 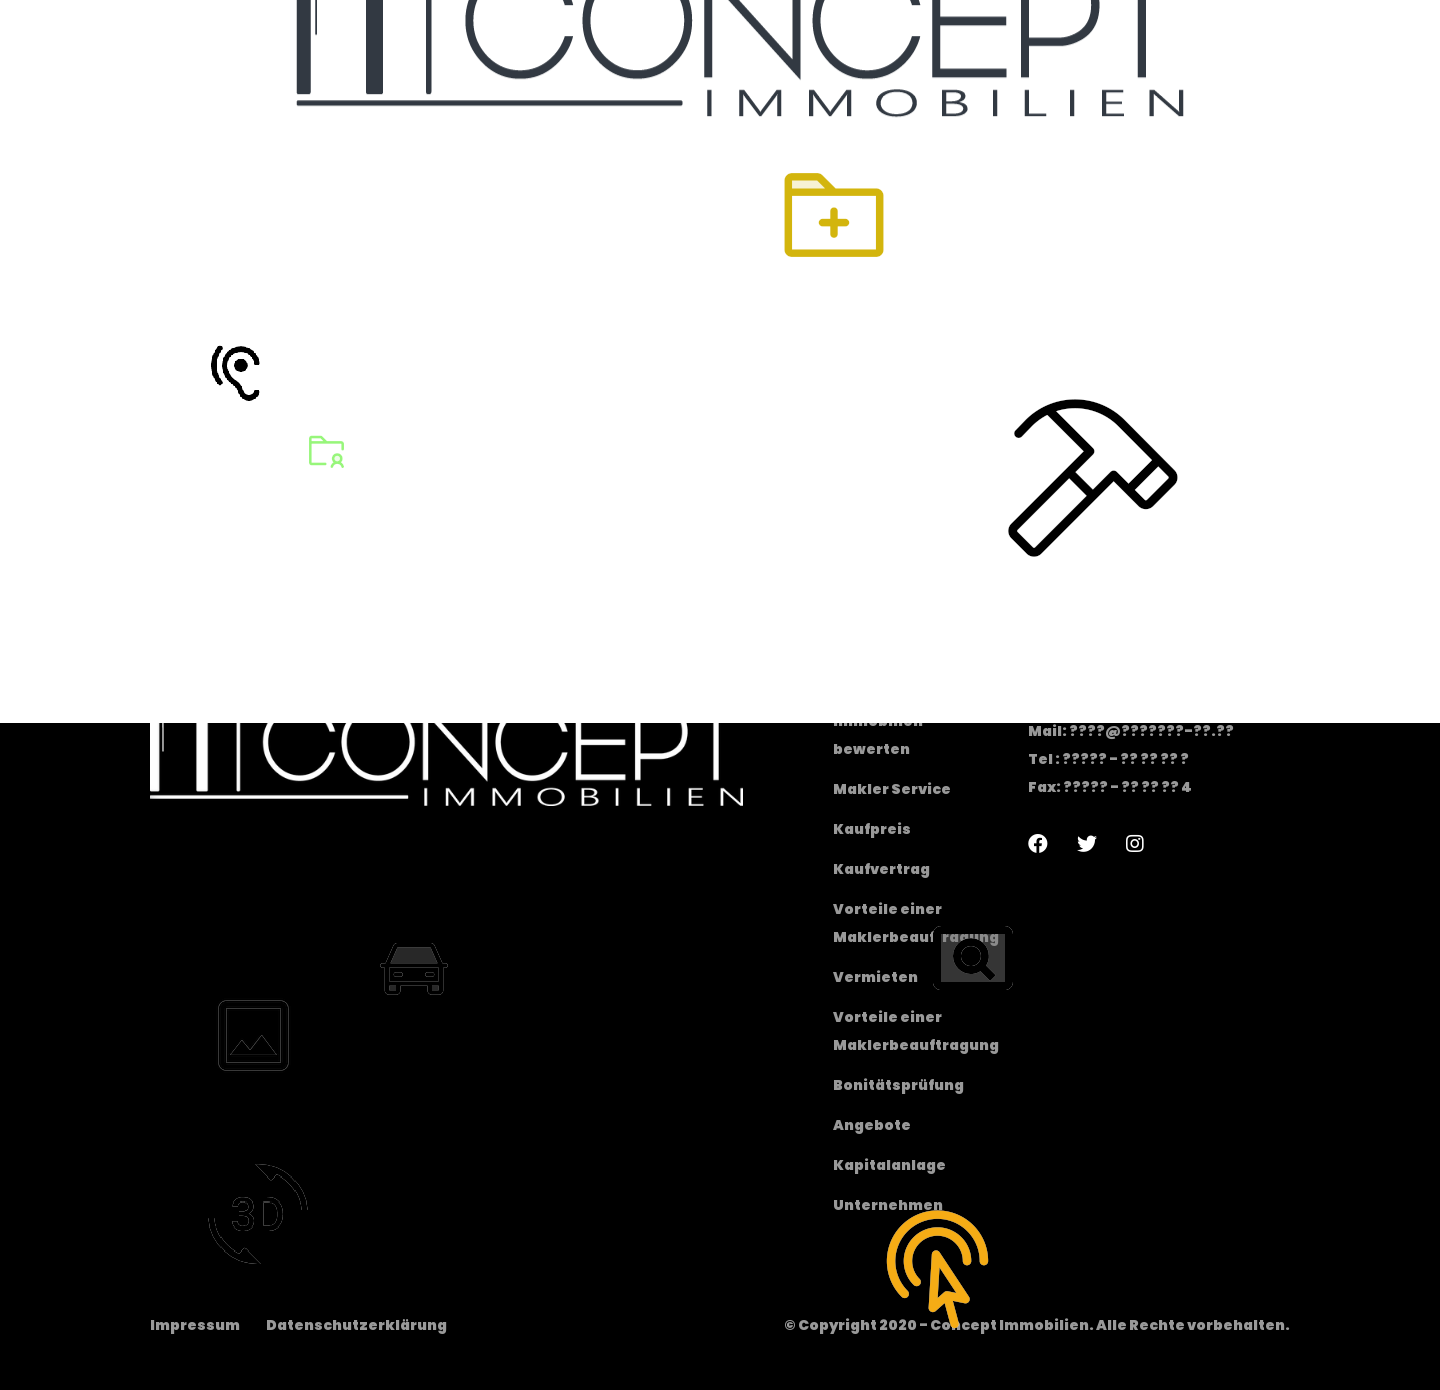 I want to click on rotate object to view in 3d, so click(x=258, y=1214).